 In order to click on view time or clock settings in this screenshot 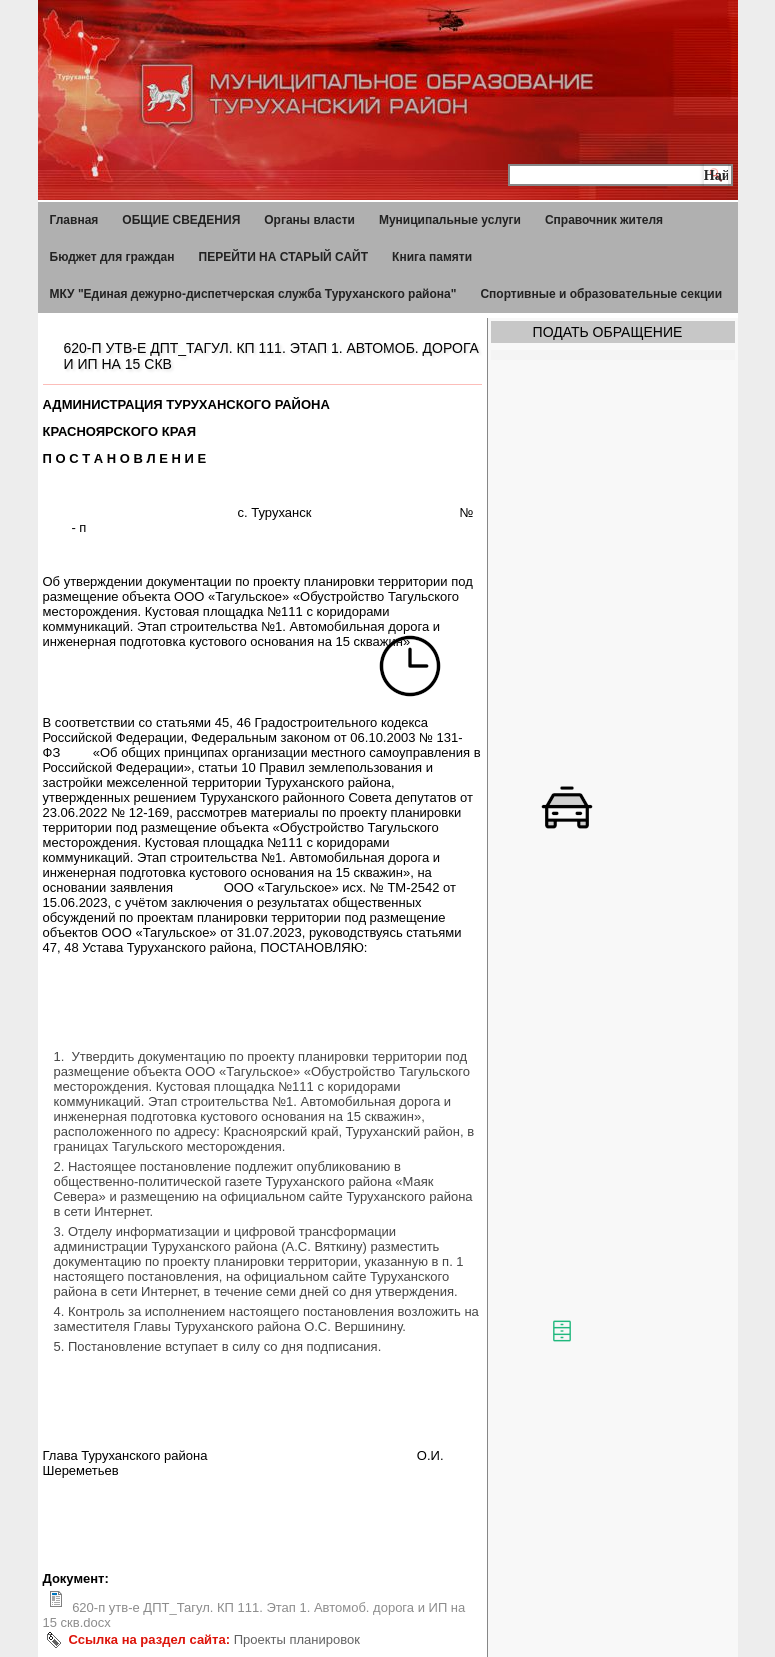, I will do `click(410, 666)`.